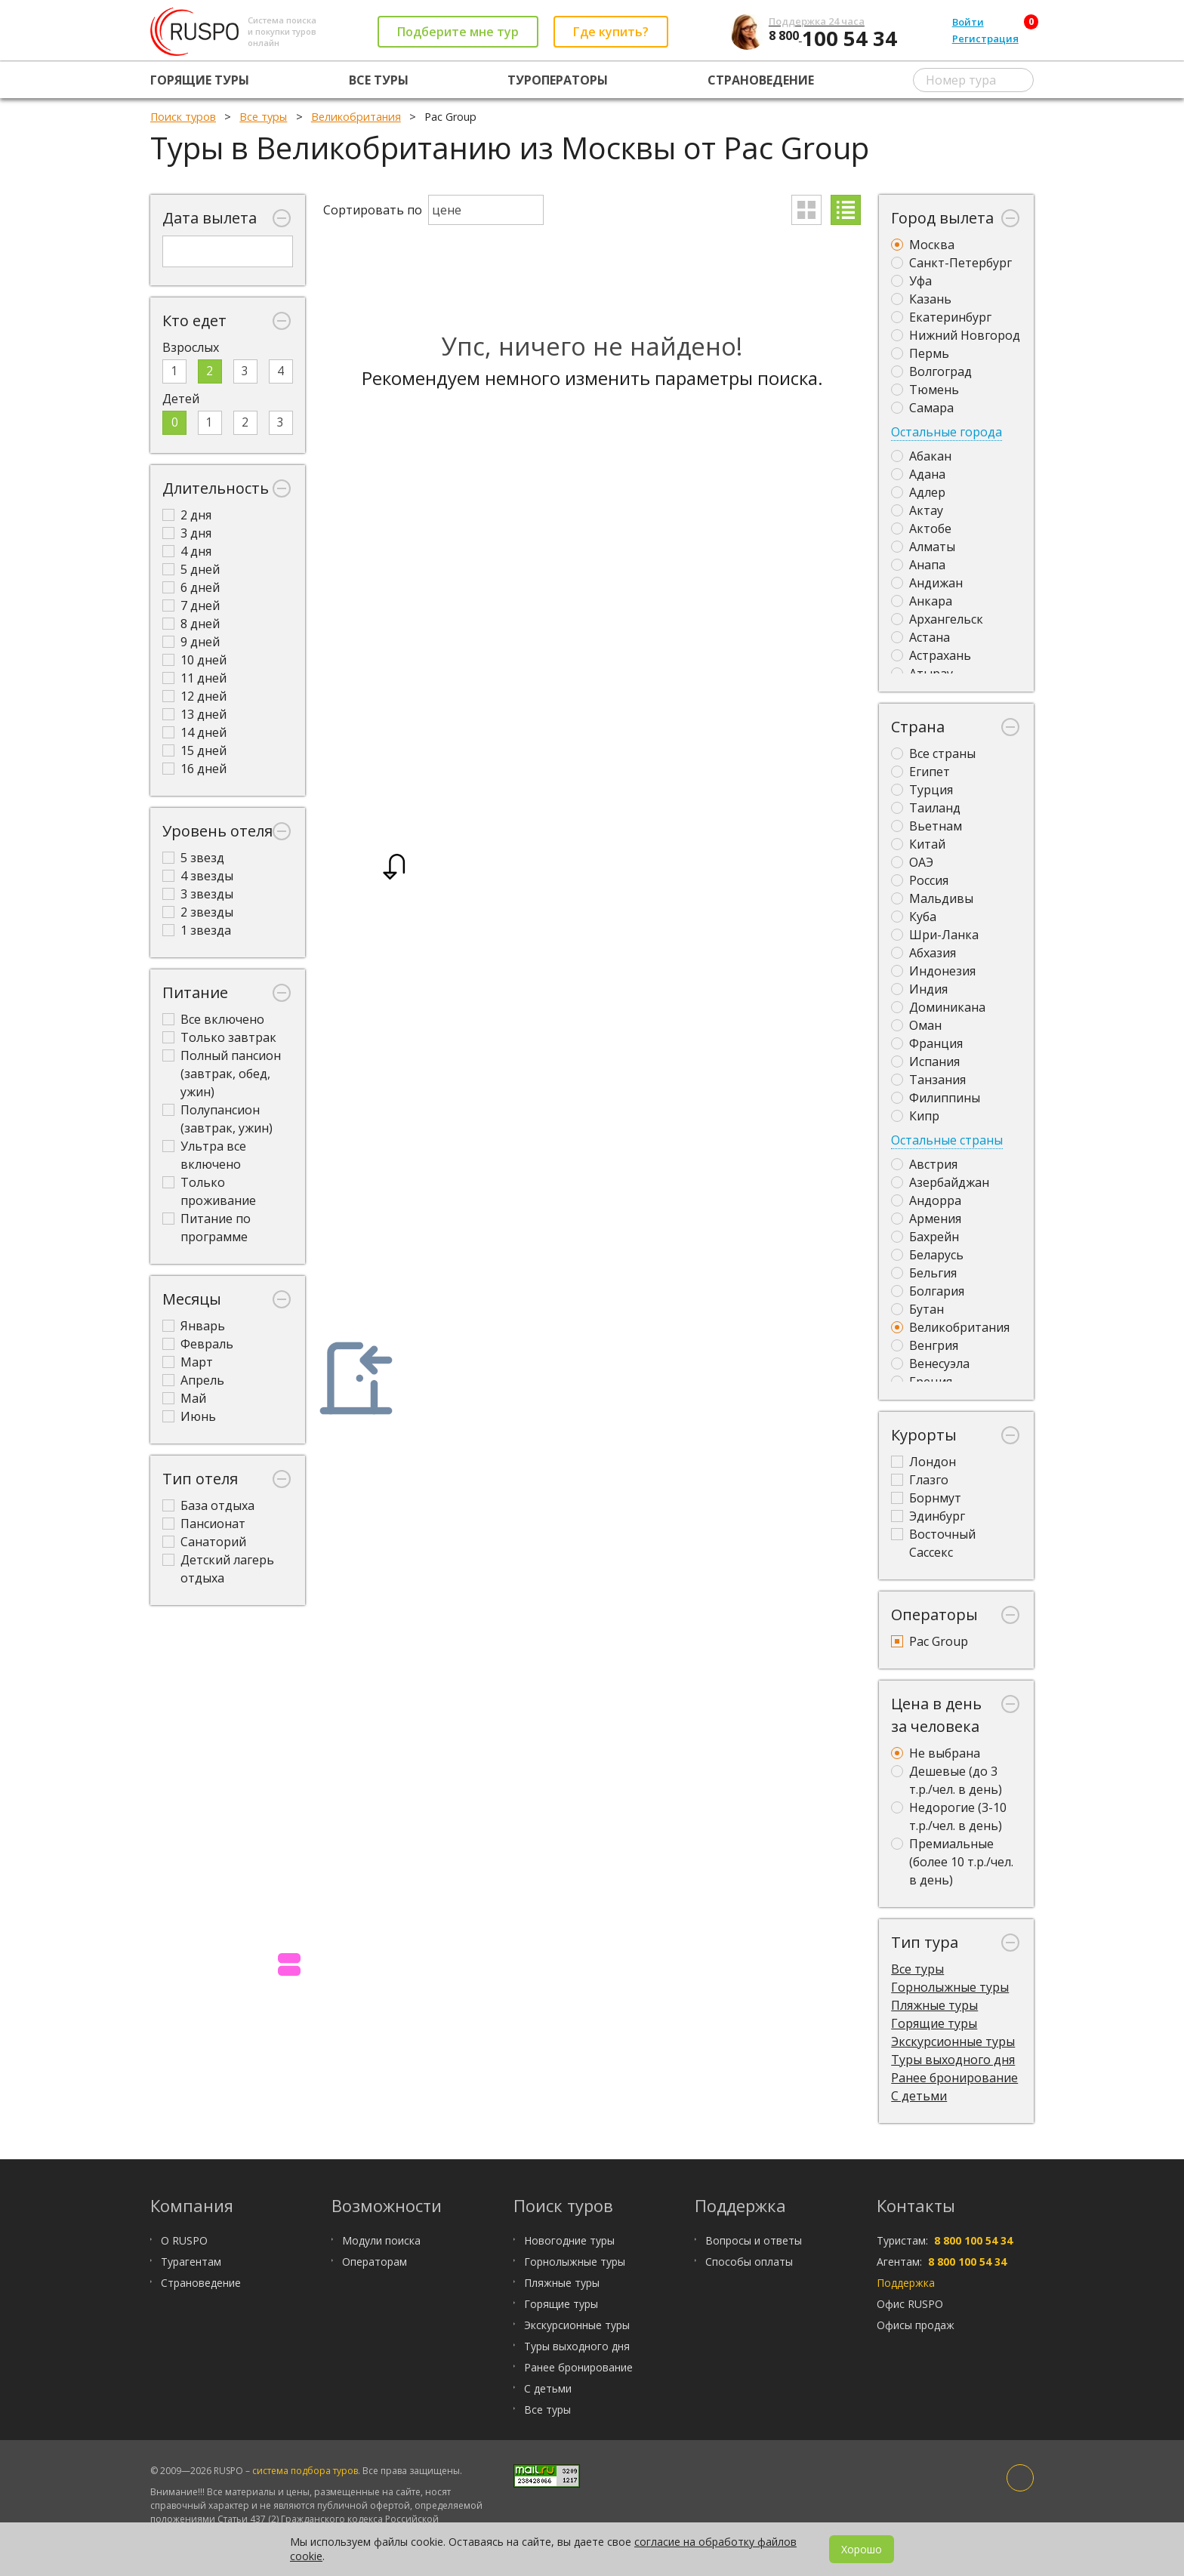 The image size is (1184, 2576). What do you see at coordinates (289, 1964) in the screenshot?
I see `switch to list view` at bounding box center [289, 1964].